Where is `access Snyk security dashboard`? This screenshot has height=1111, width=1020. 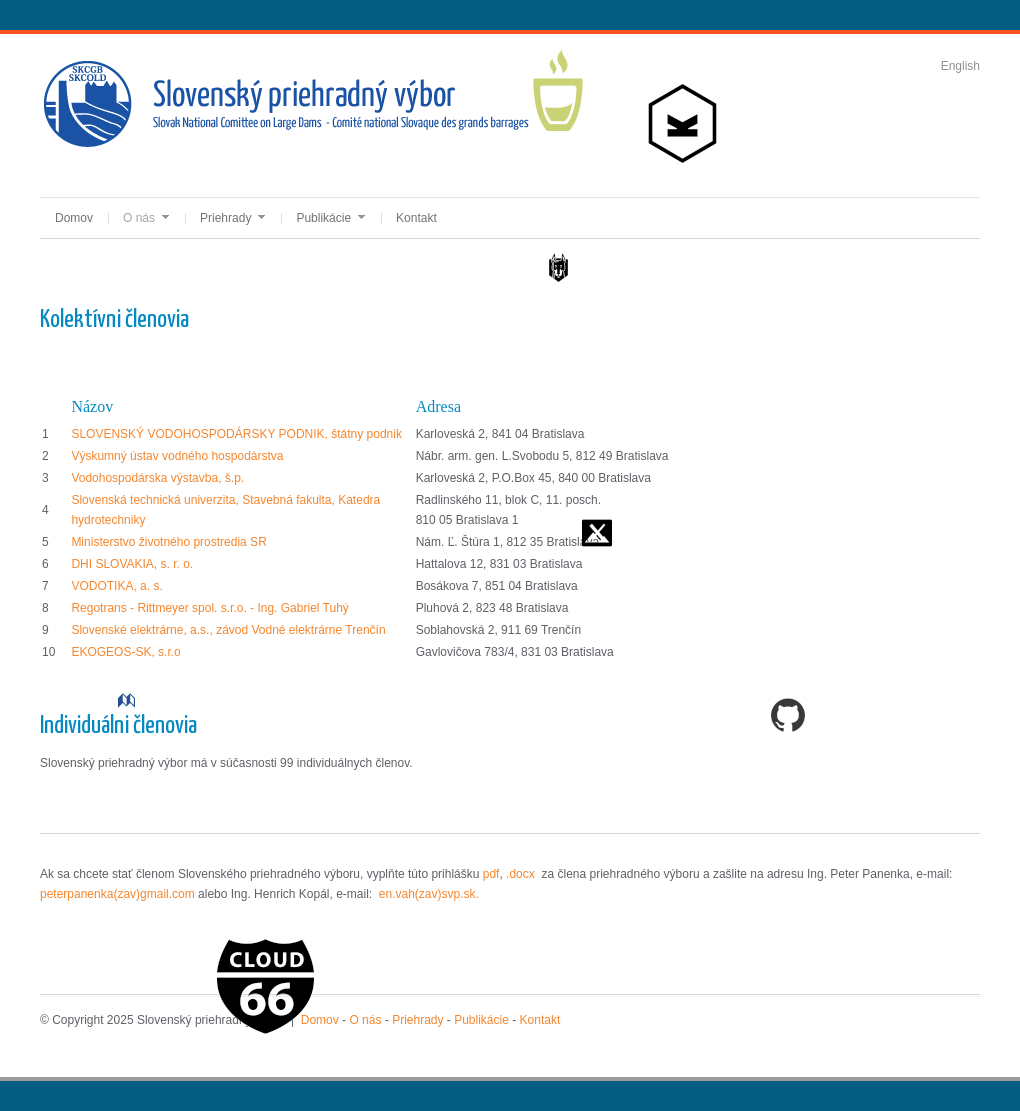
access Snyk security dashboard is located at coordinates (558, 267).